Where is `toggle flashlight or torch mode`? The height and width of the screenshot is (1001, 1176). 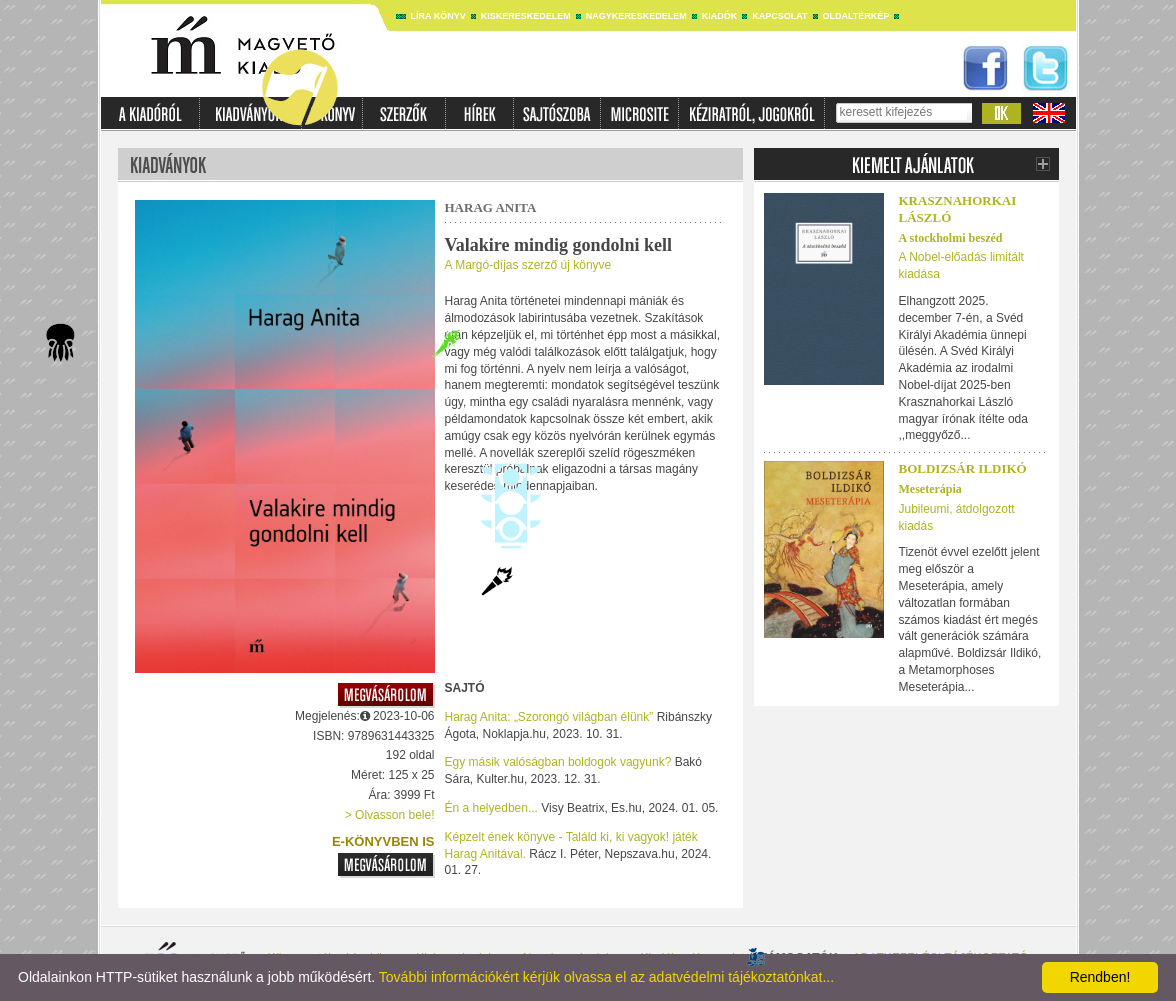
toggle flashlight or torch mode is located at coordinates (497, 580).